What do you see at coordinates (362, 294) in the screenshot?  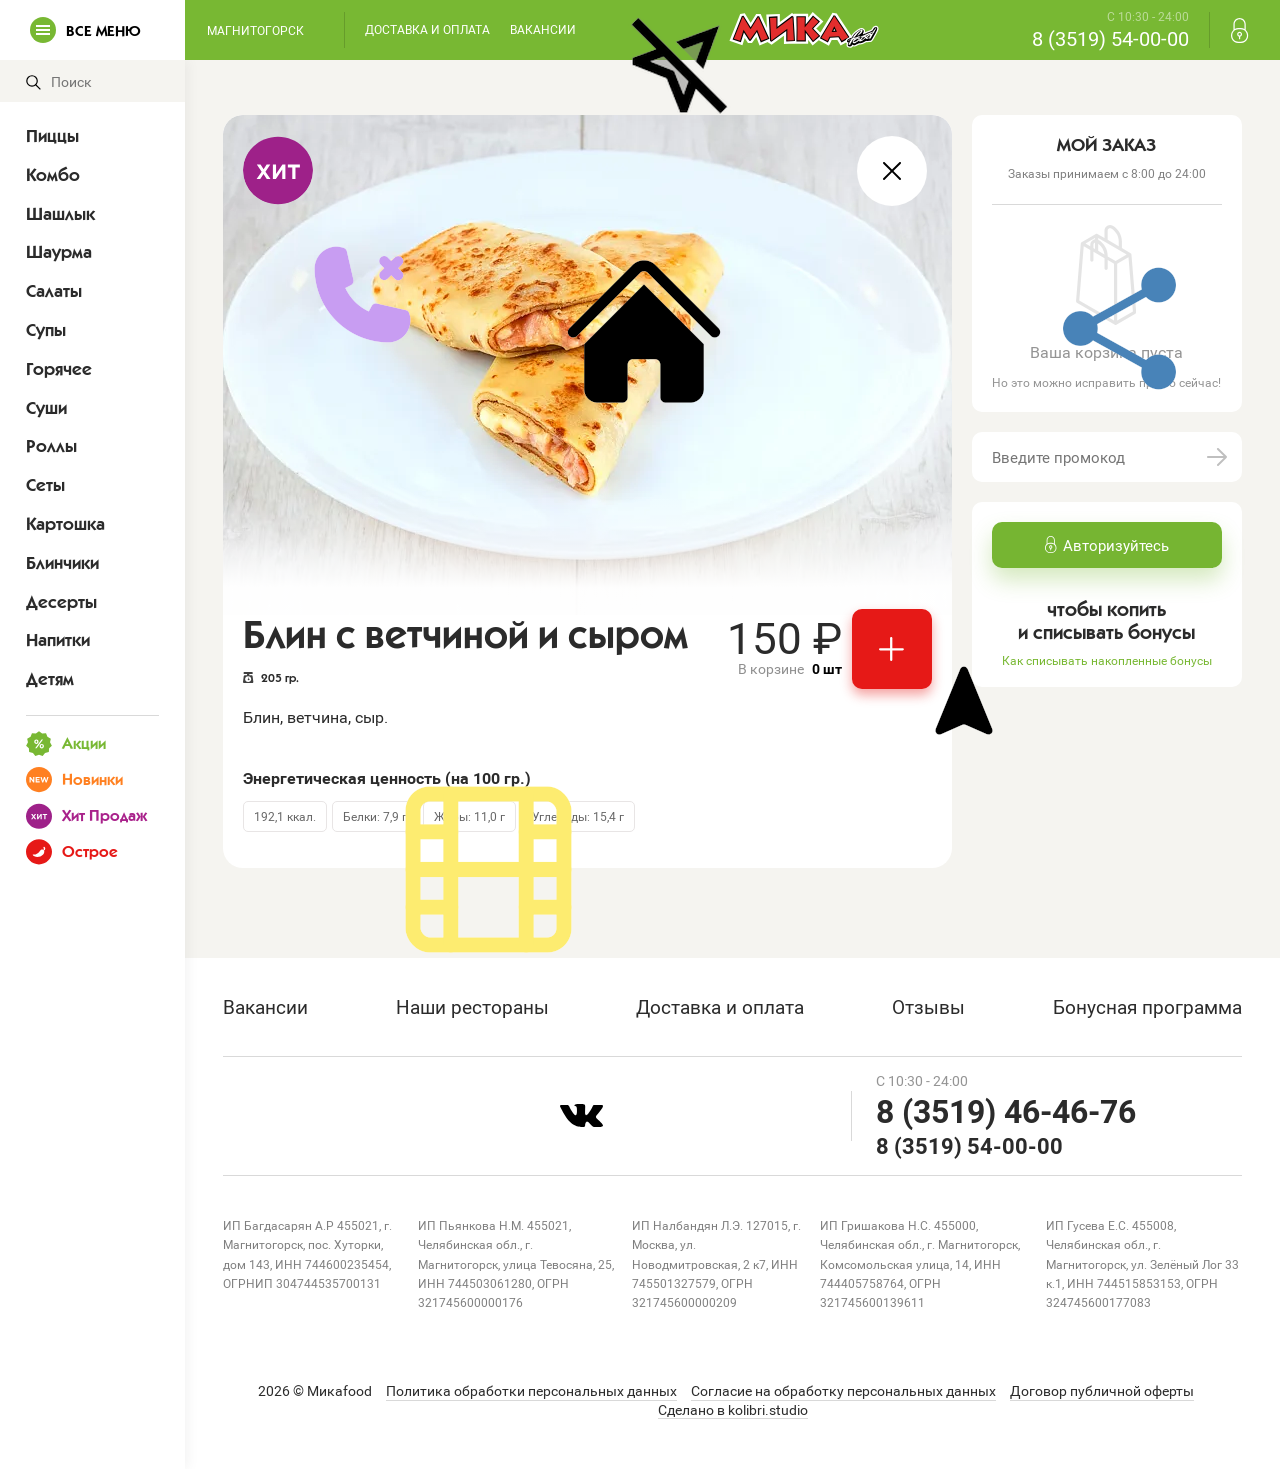 I see `indicates a missed call` at bounding box center [362, 294].